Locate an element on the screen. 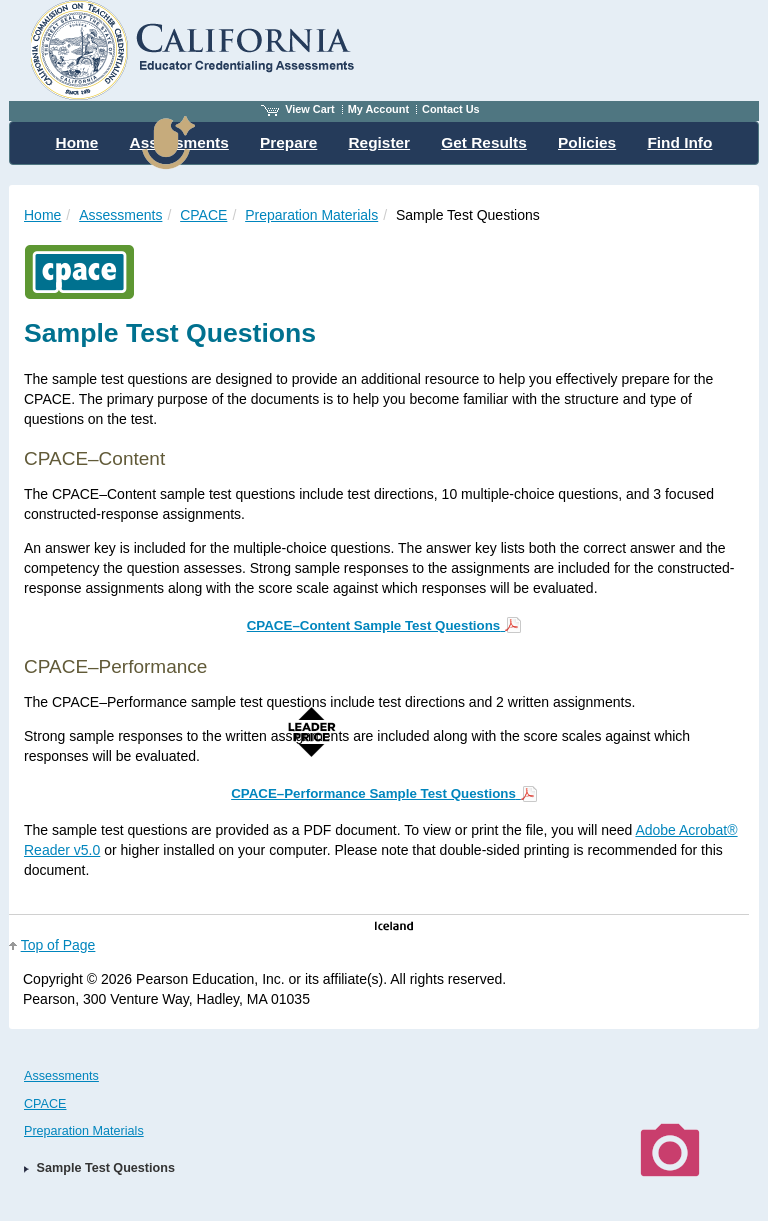 The height and width of the screenshot is (1221, 768). leader price brand logo is located at coordinates (312, 732).